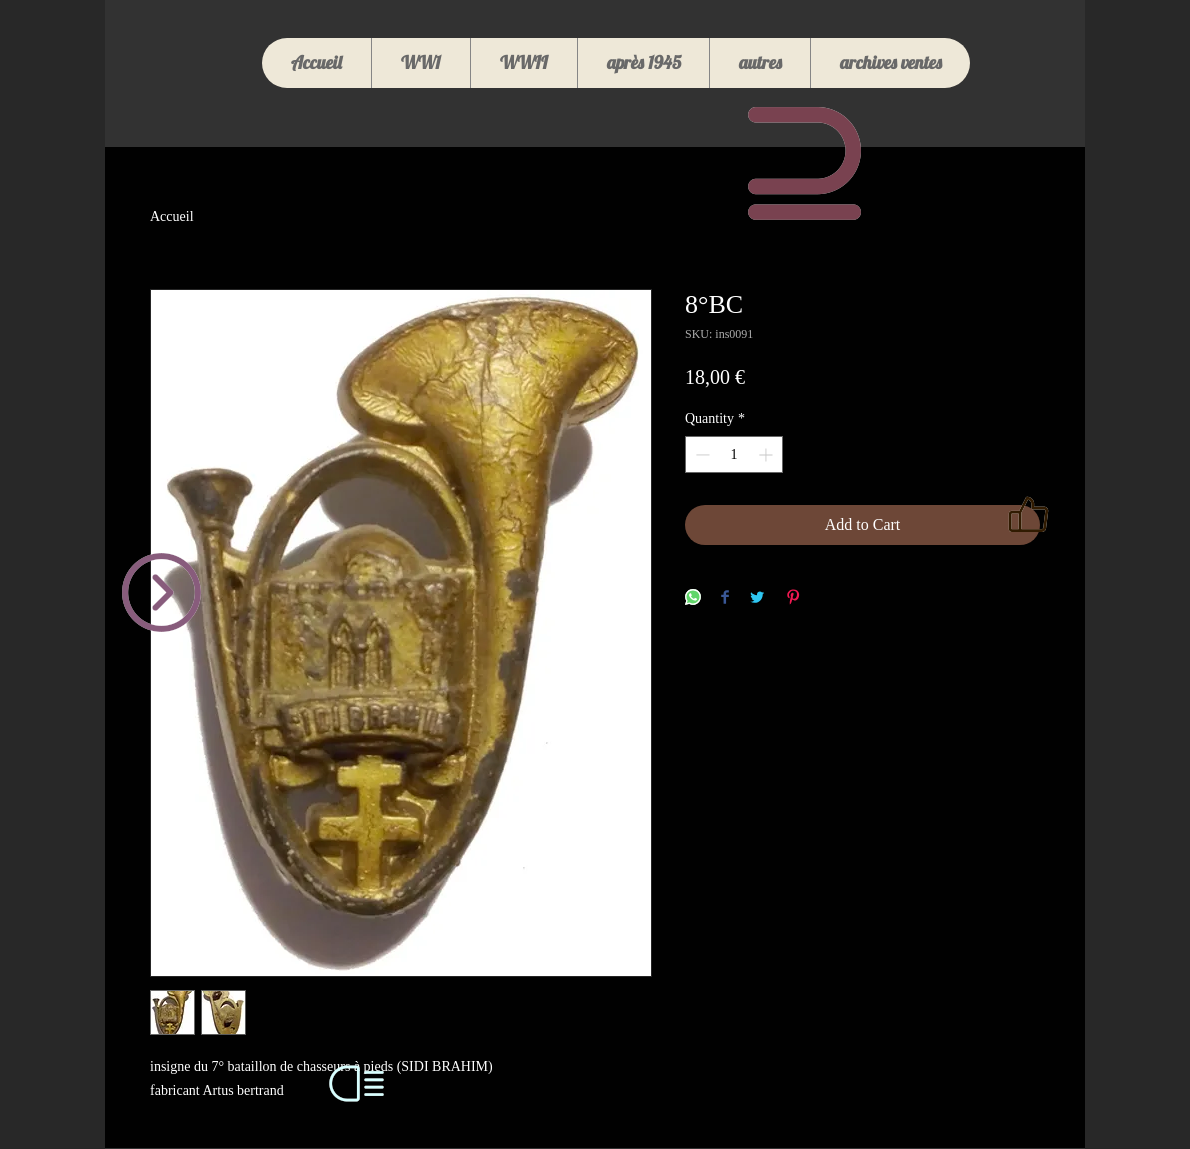 The height and width of the screenshot is (1149, 1190). Describe the element at coordinates (802, 166) in the screenshot. I see `indicates a superset relationship in mathematical notation` at that location.